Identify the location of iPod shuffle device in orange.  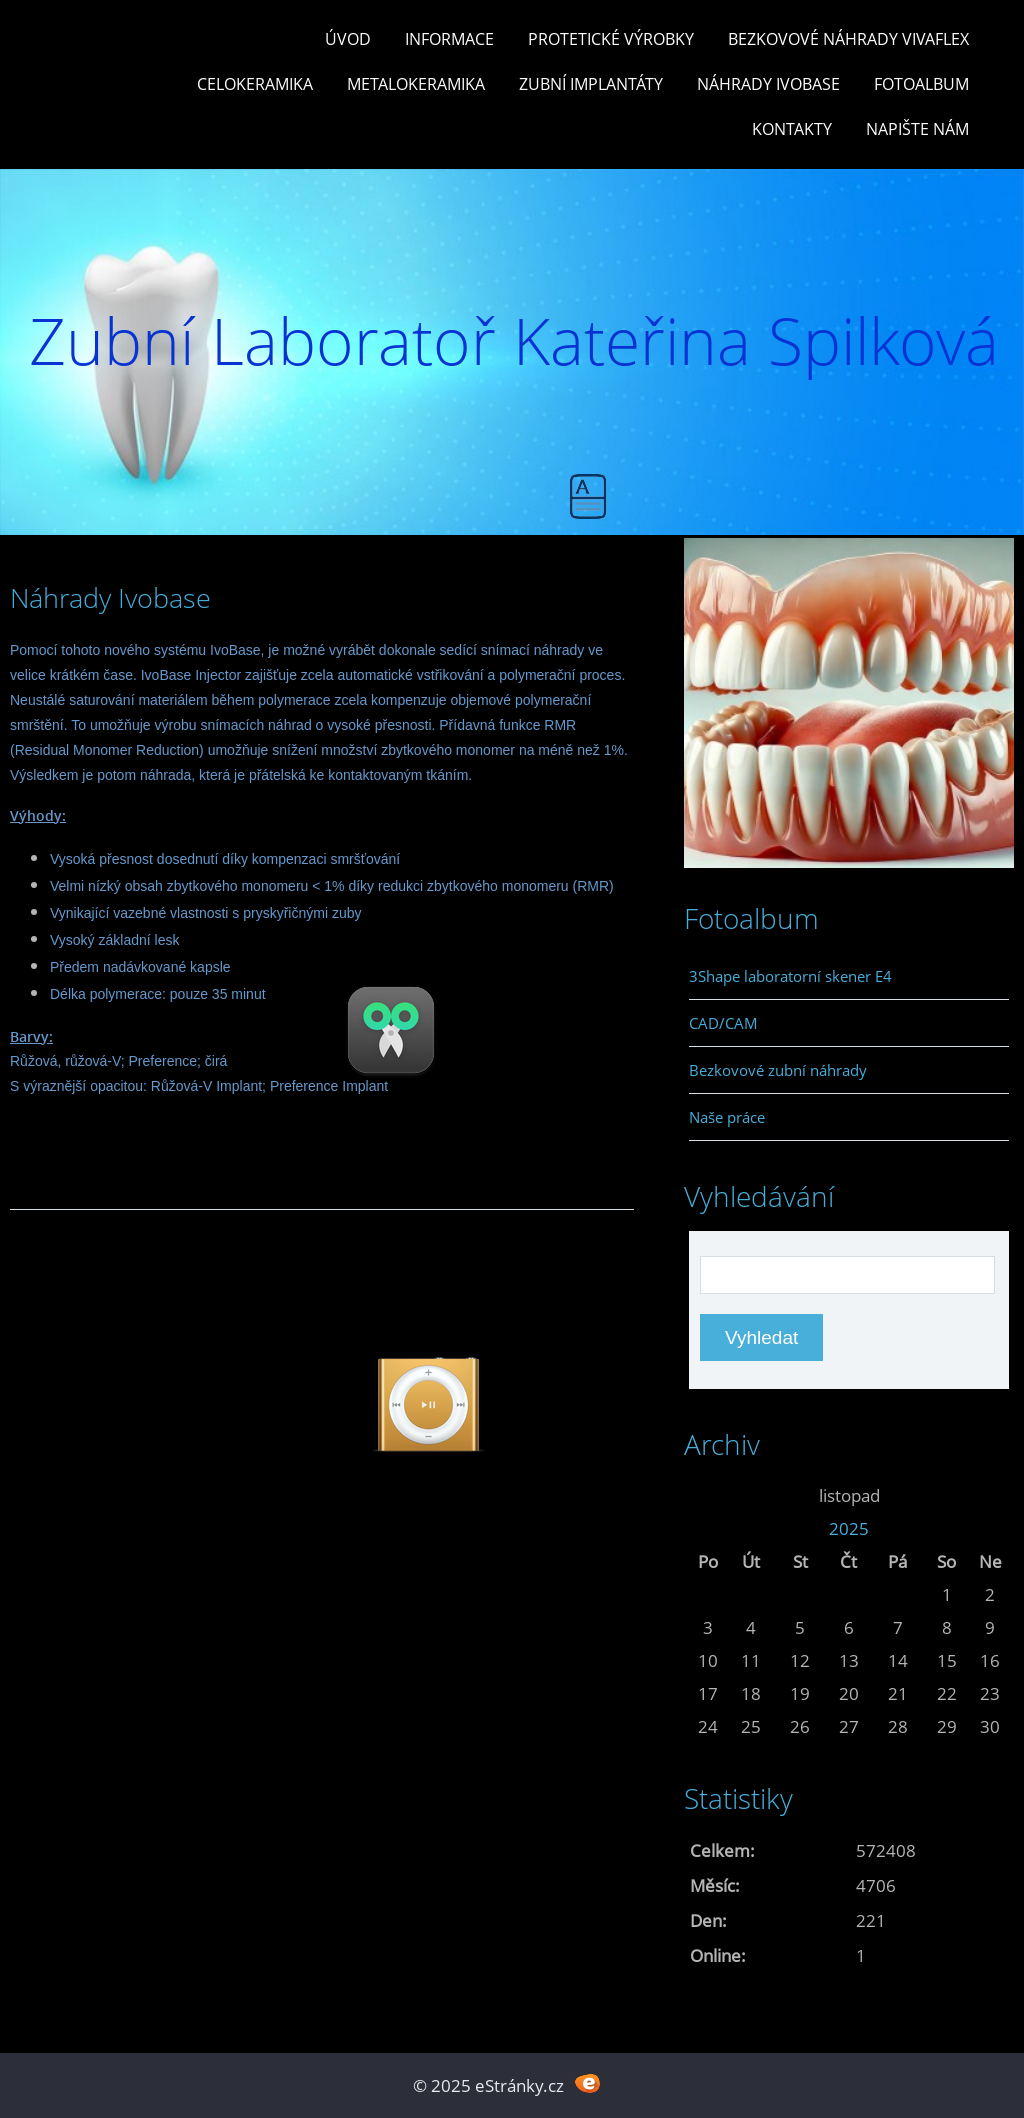
(428, 1404).